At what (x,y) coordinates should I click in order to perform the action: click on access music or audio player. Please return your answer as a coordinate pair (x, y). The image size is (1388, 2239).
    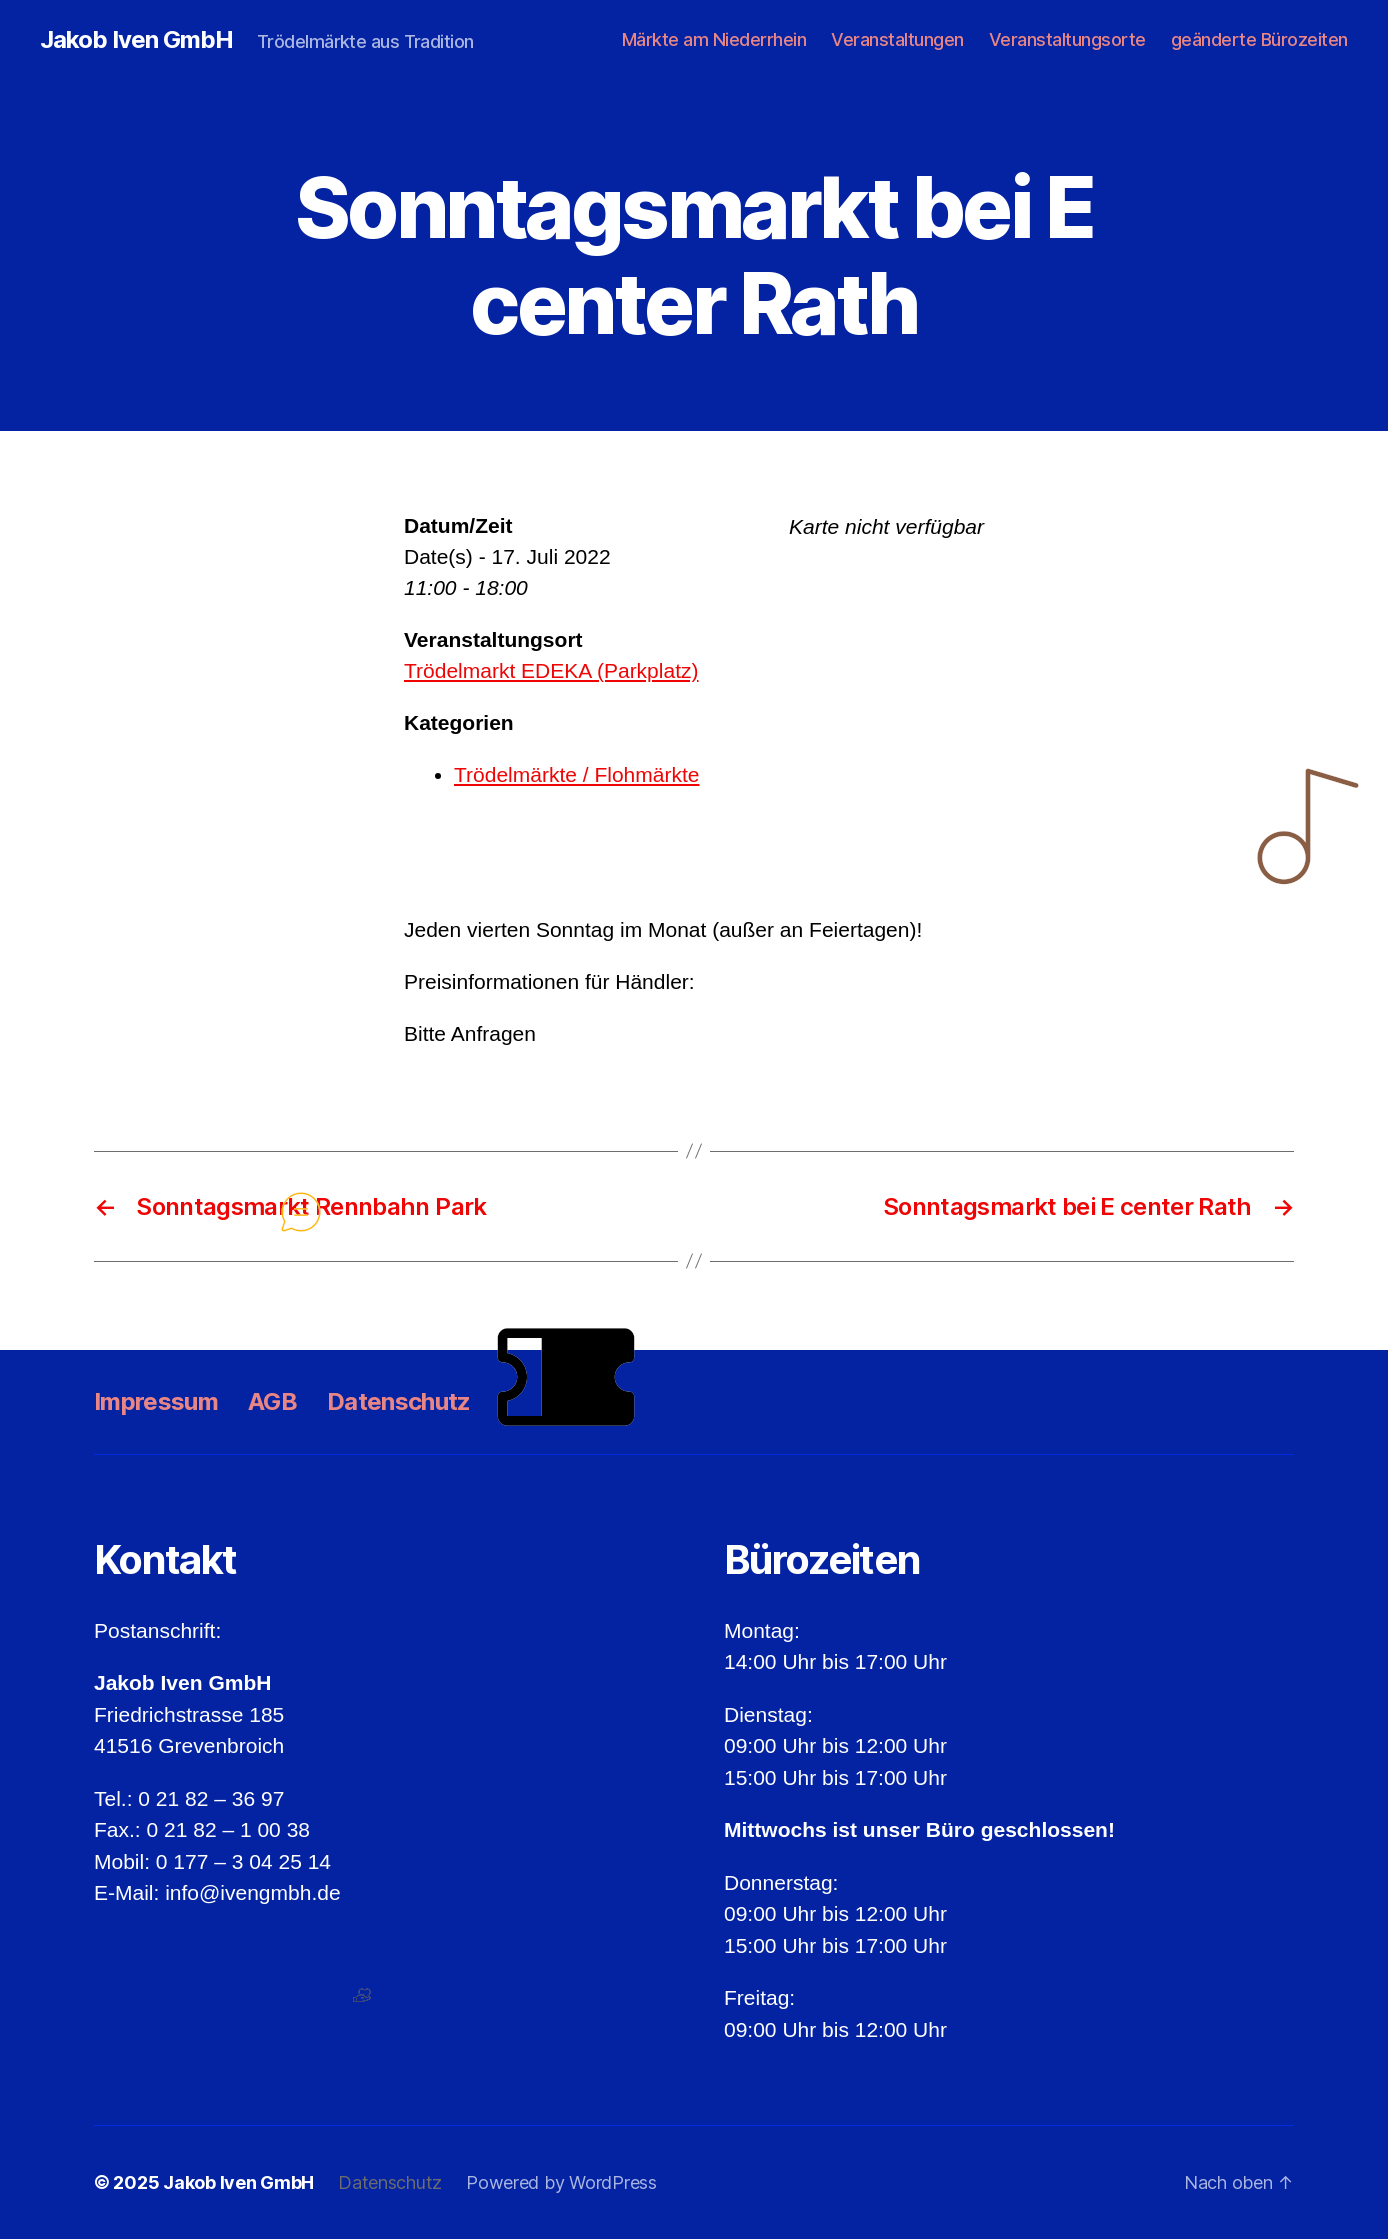
    Looking at the image, I should click on (1308, 824).